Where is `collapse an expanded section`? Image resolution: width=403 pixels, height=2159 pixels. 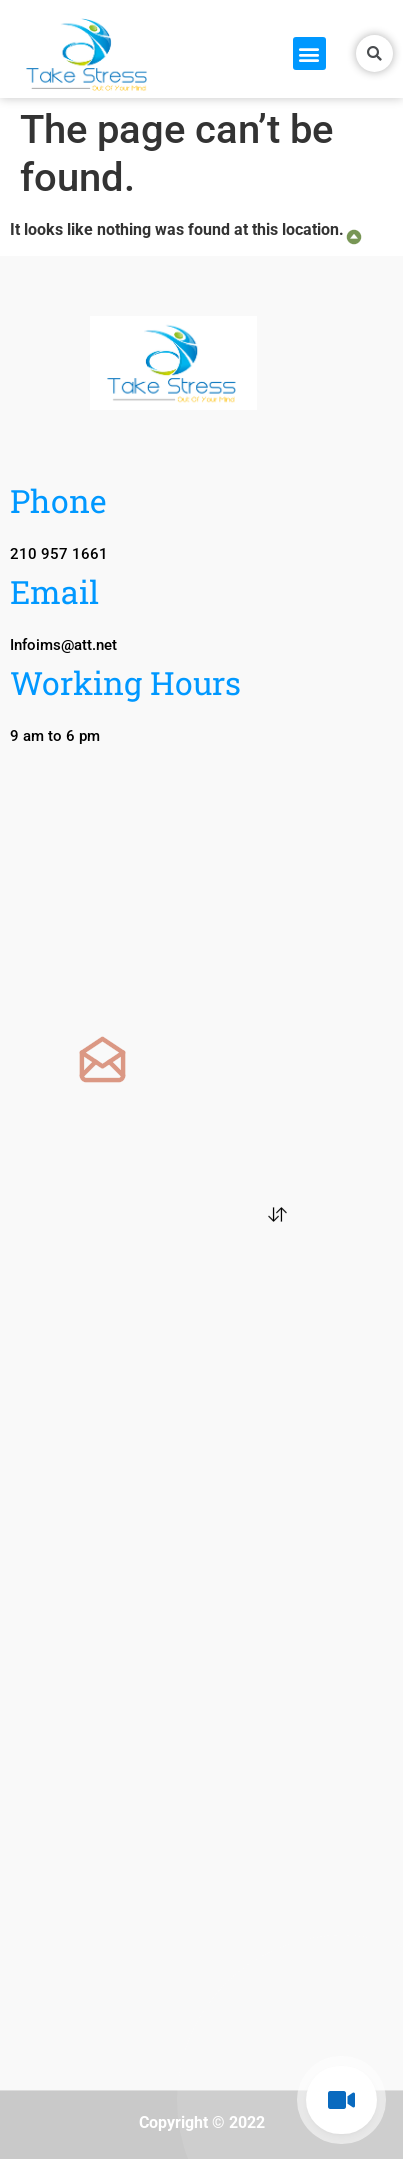
collapse an expanded section is located at coordinates (354, 237).